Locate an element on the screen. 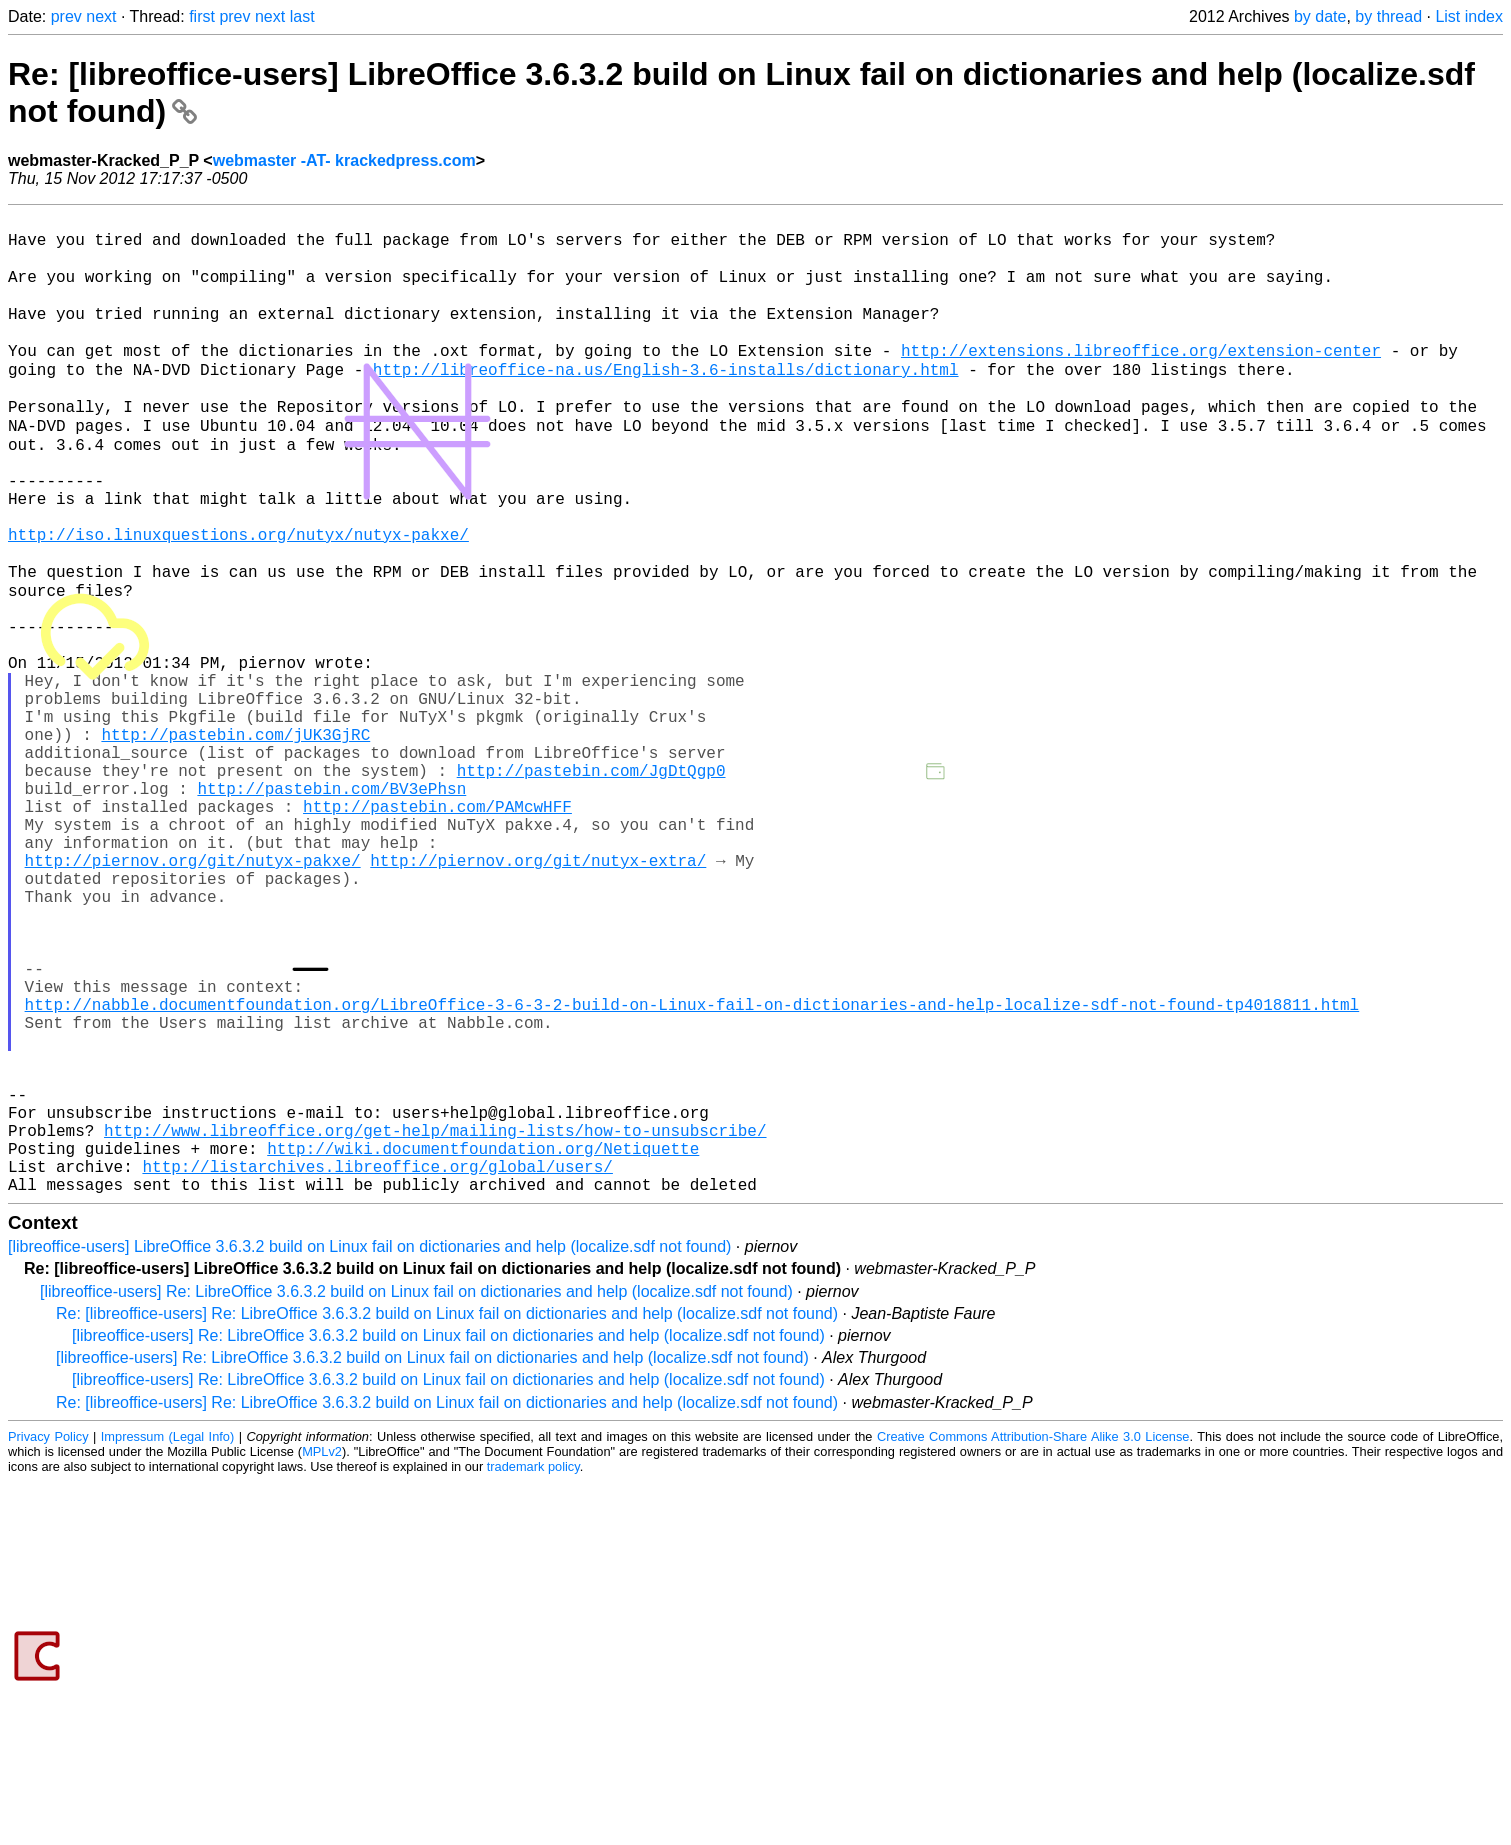 This screenshot has height=1845, width=1511. access your wallet or payment methods is located at coordinates (935, 772).